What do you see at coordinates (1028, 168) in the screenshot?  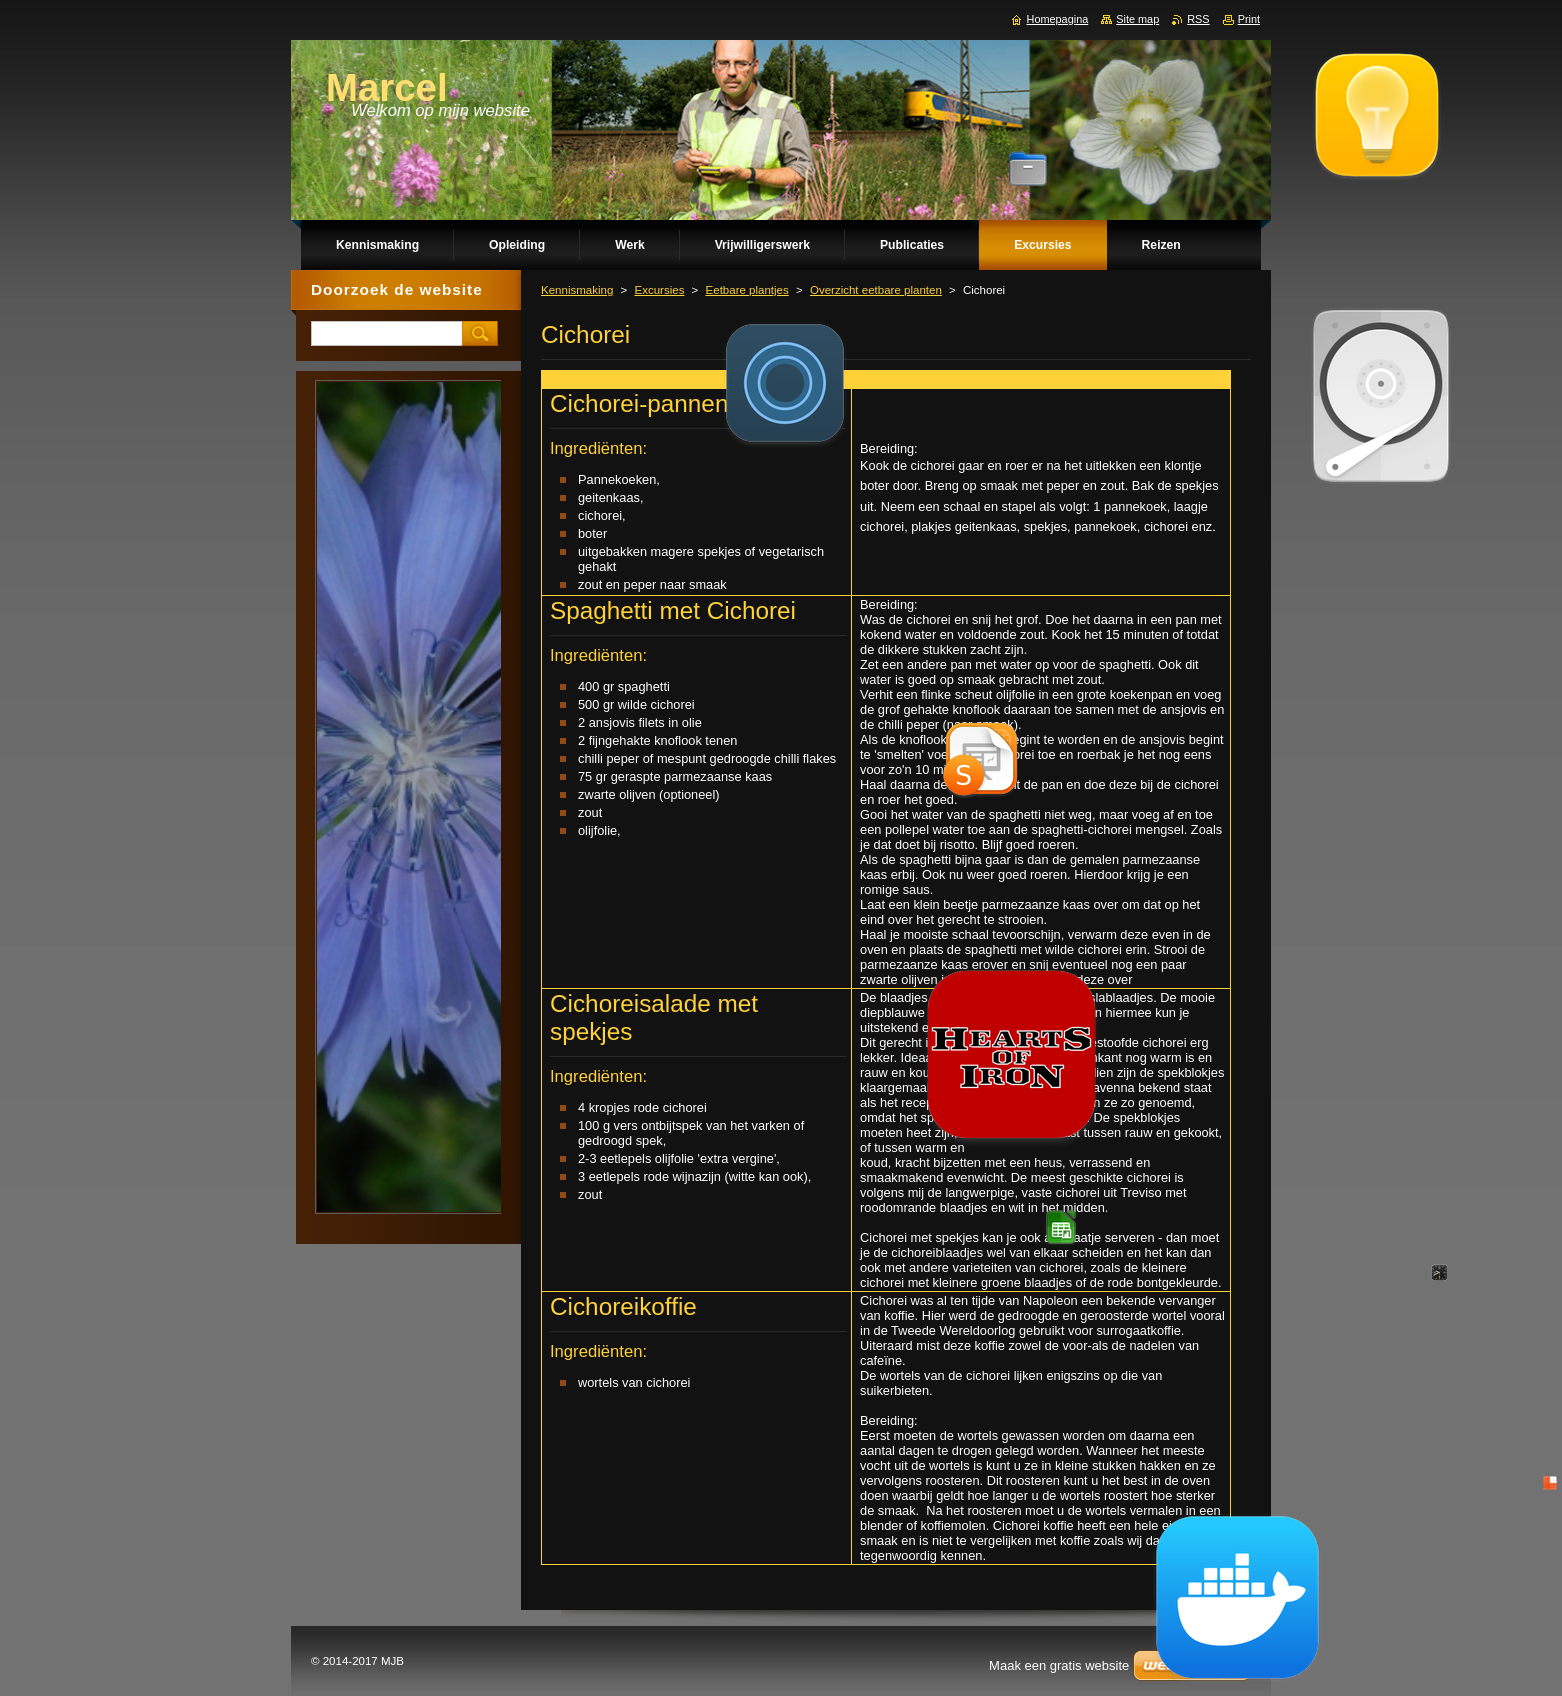 I see `open the file manager application` at bounding box center [1028, 168].